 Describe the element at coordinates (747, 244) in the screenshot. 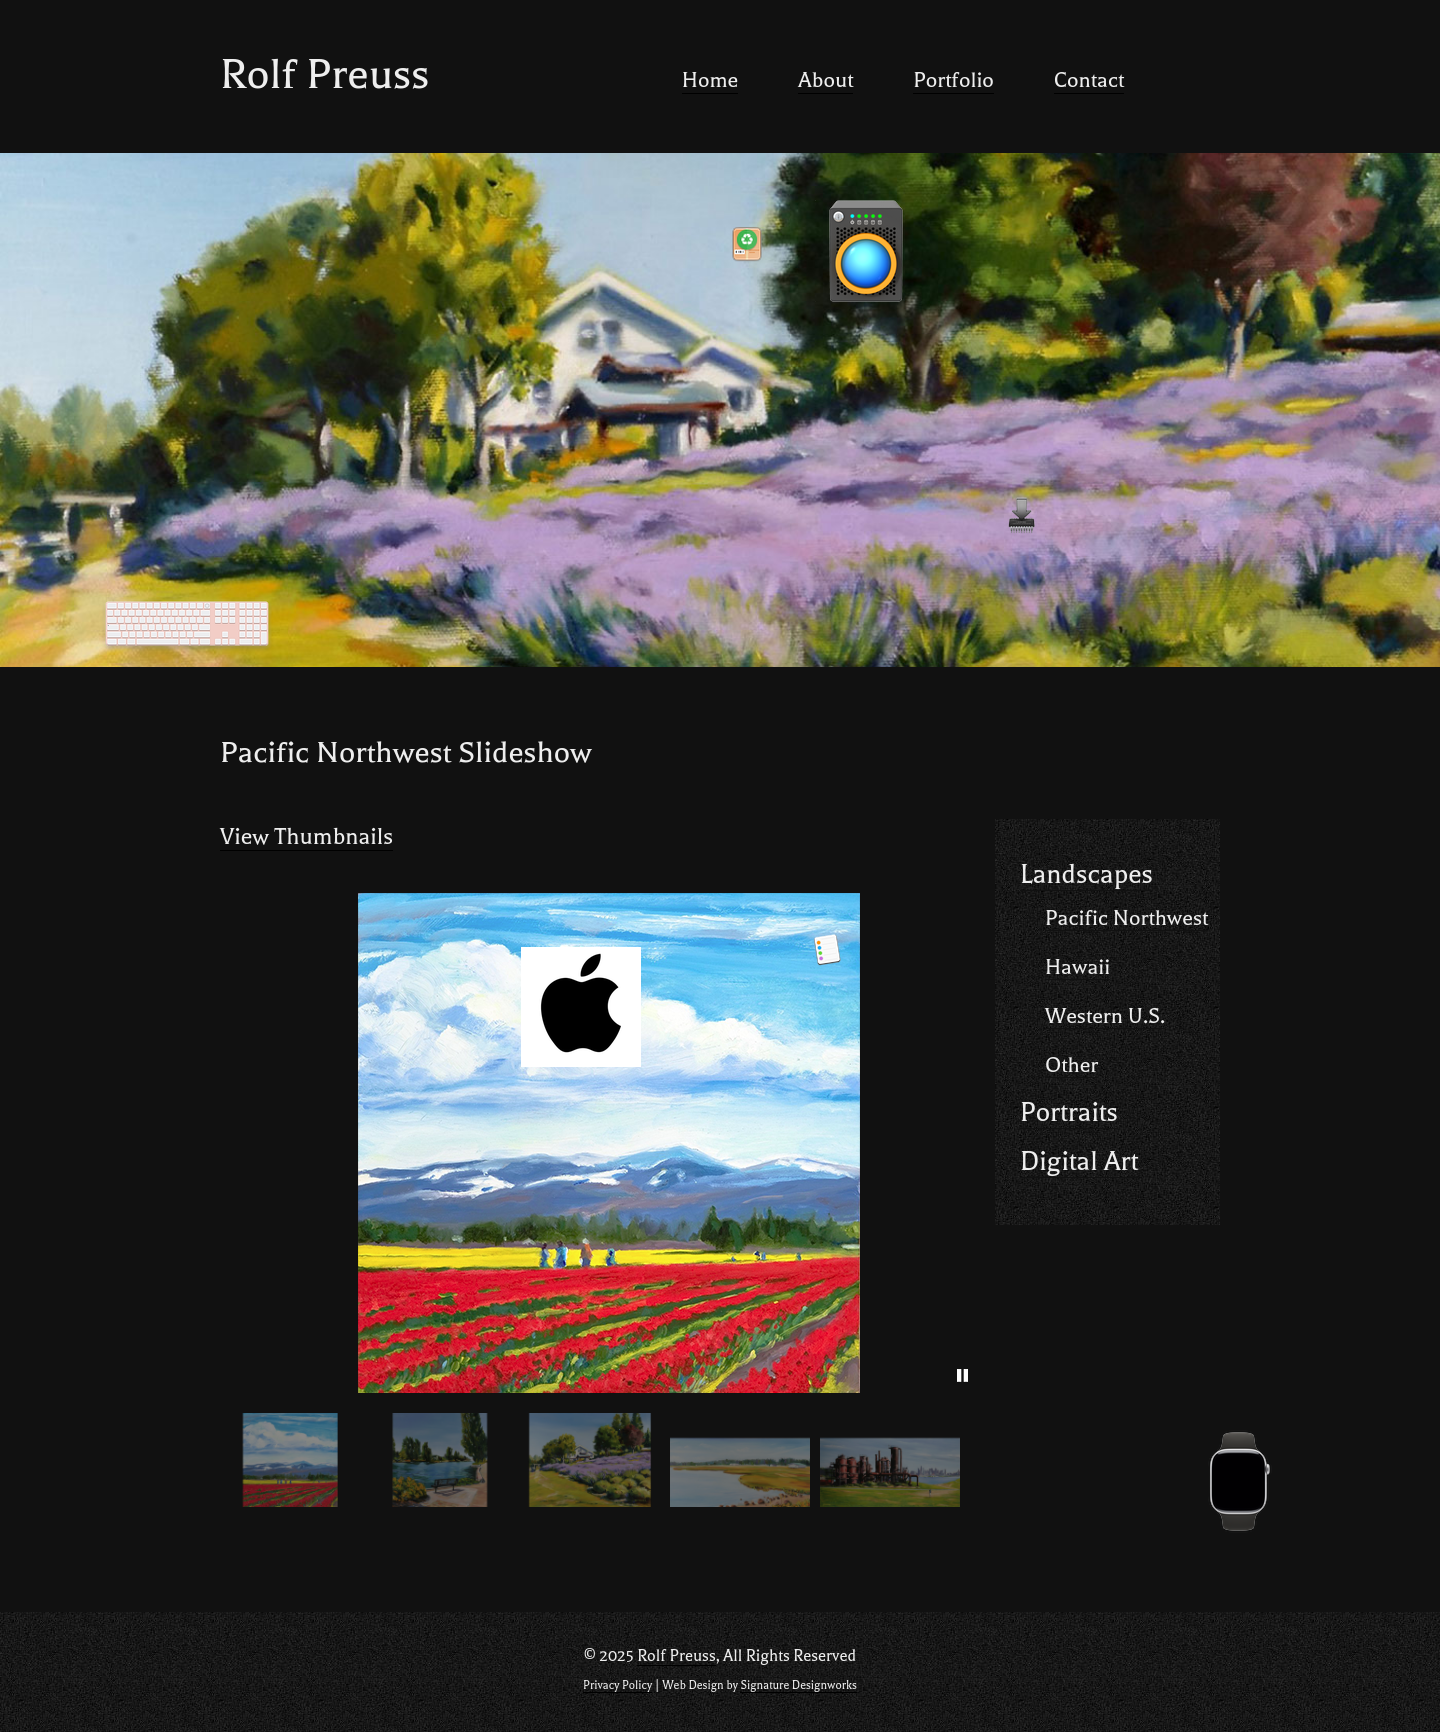

I see `system is cleaning up unused packages` at that location.